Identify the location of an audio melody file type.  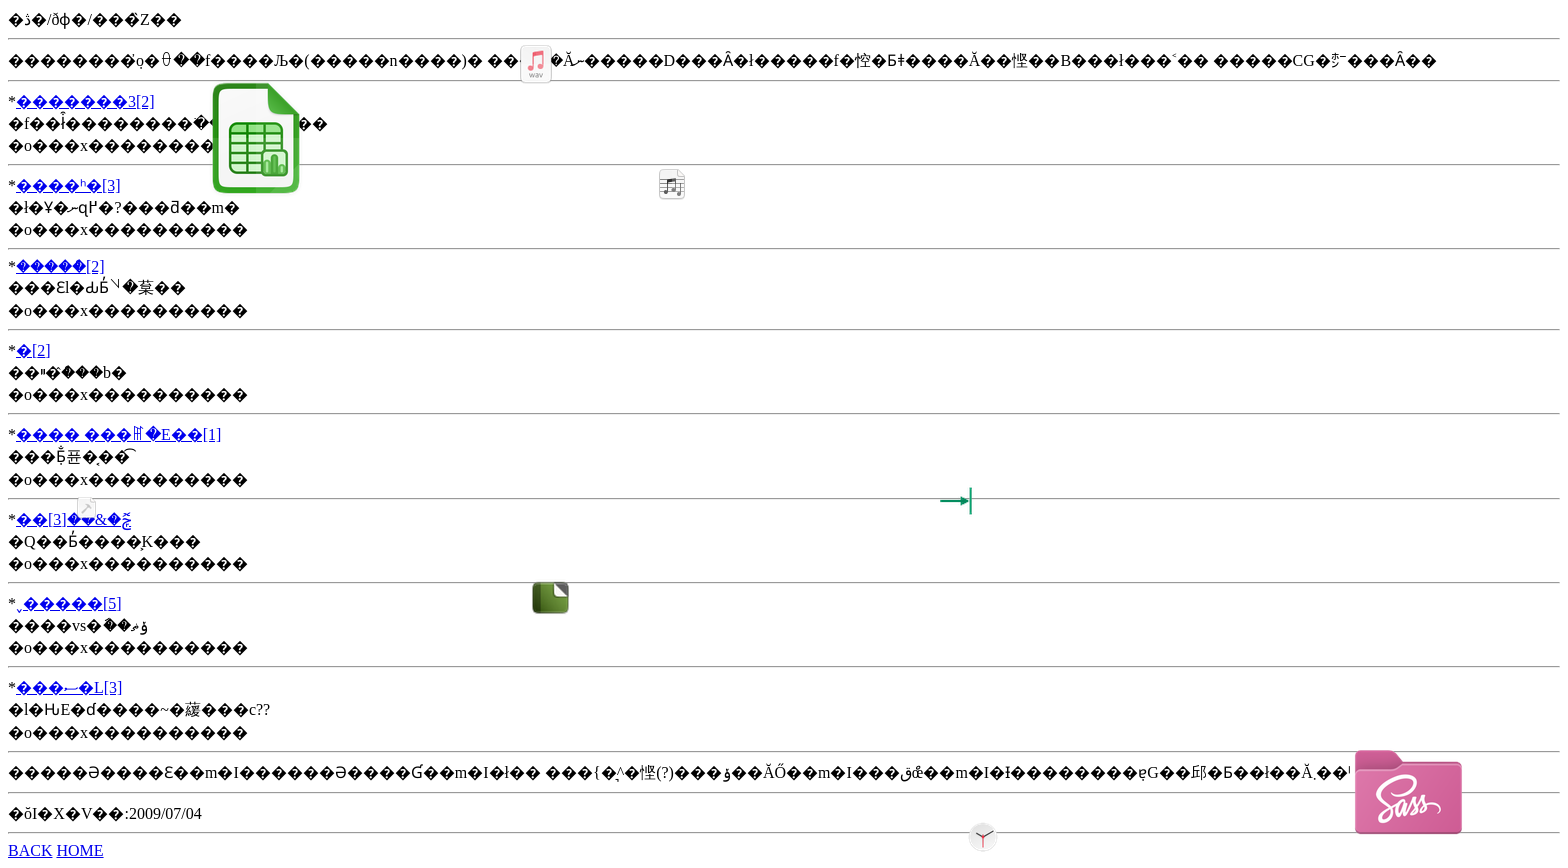
(672, 184).